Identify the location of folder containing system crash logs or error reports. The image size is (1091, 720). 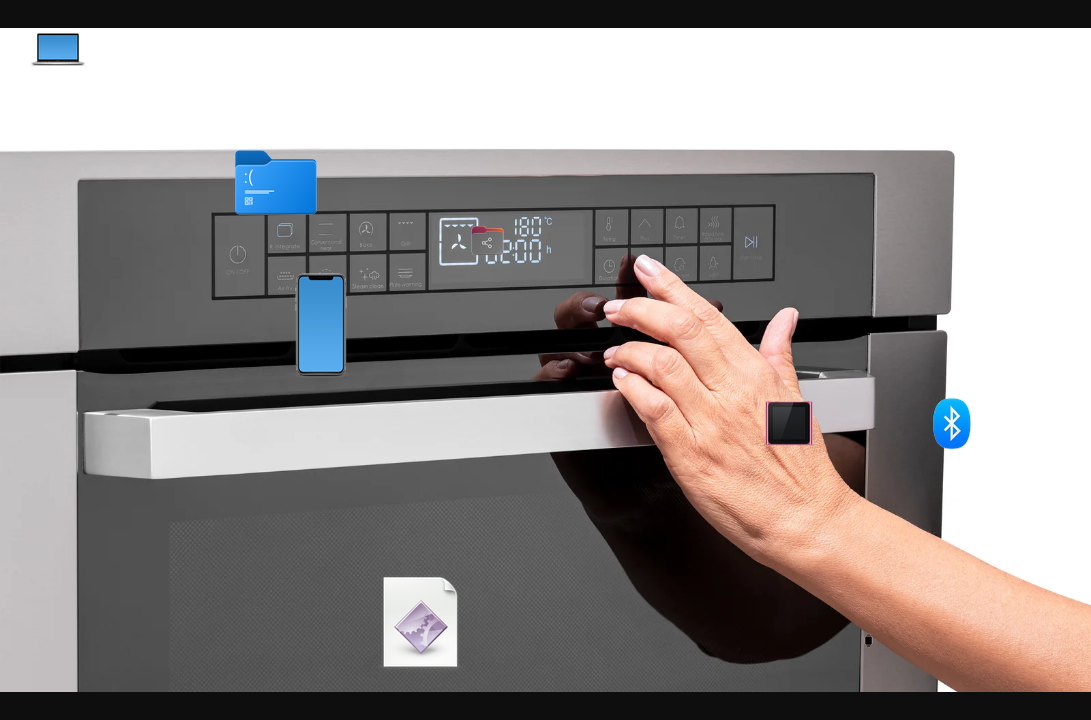
(275, 184).